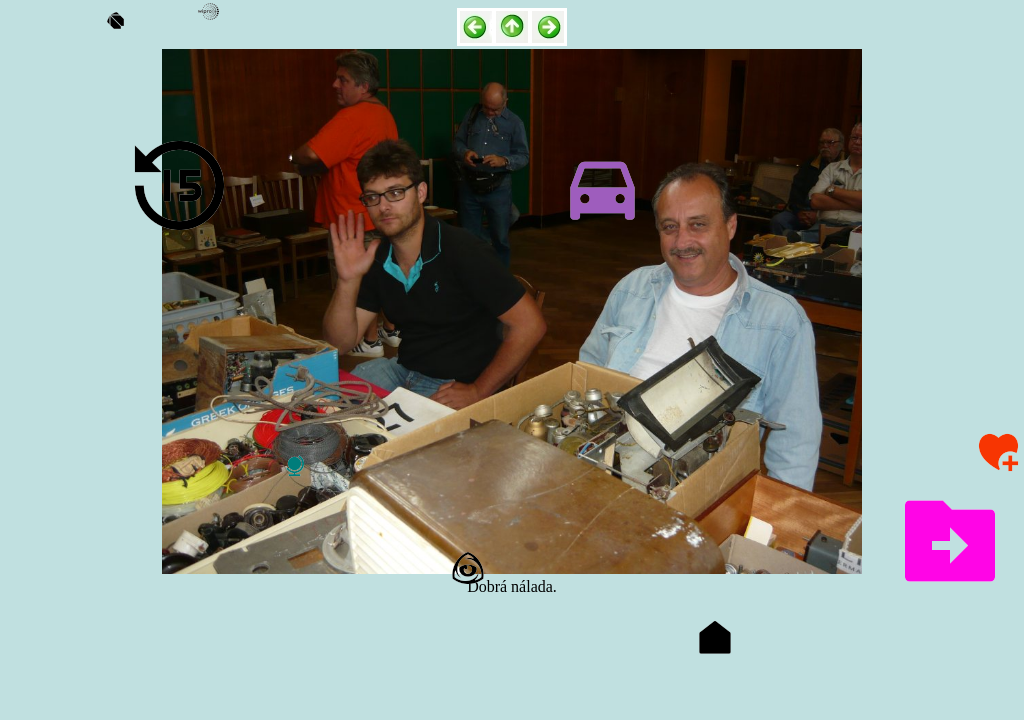 This screenshot has width=1024, height=720. I want to click on visit iconfinder website, so click(468, 568).